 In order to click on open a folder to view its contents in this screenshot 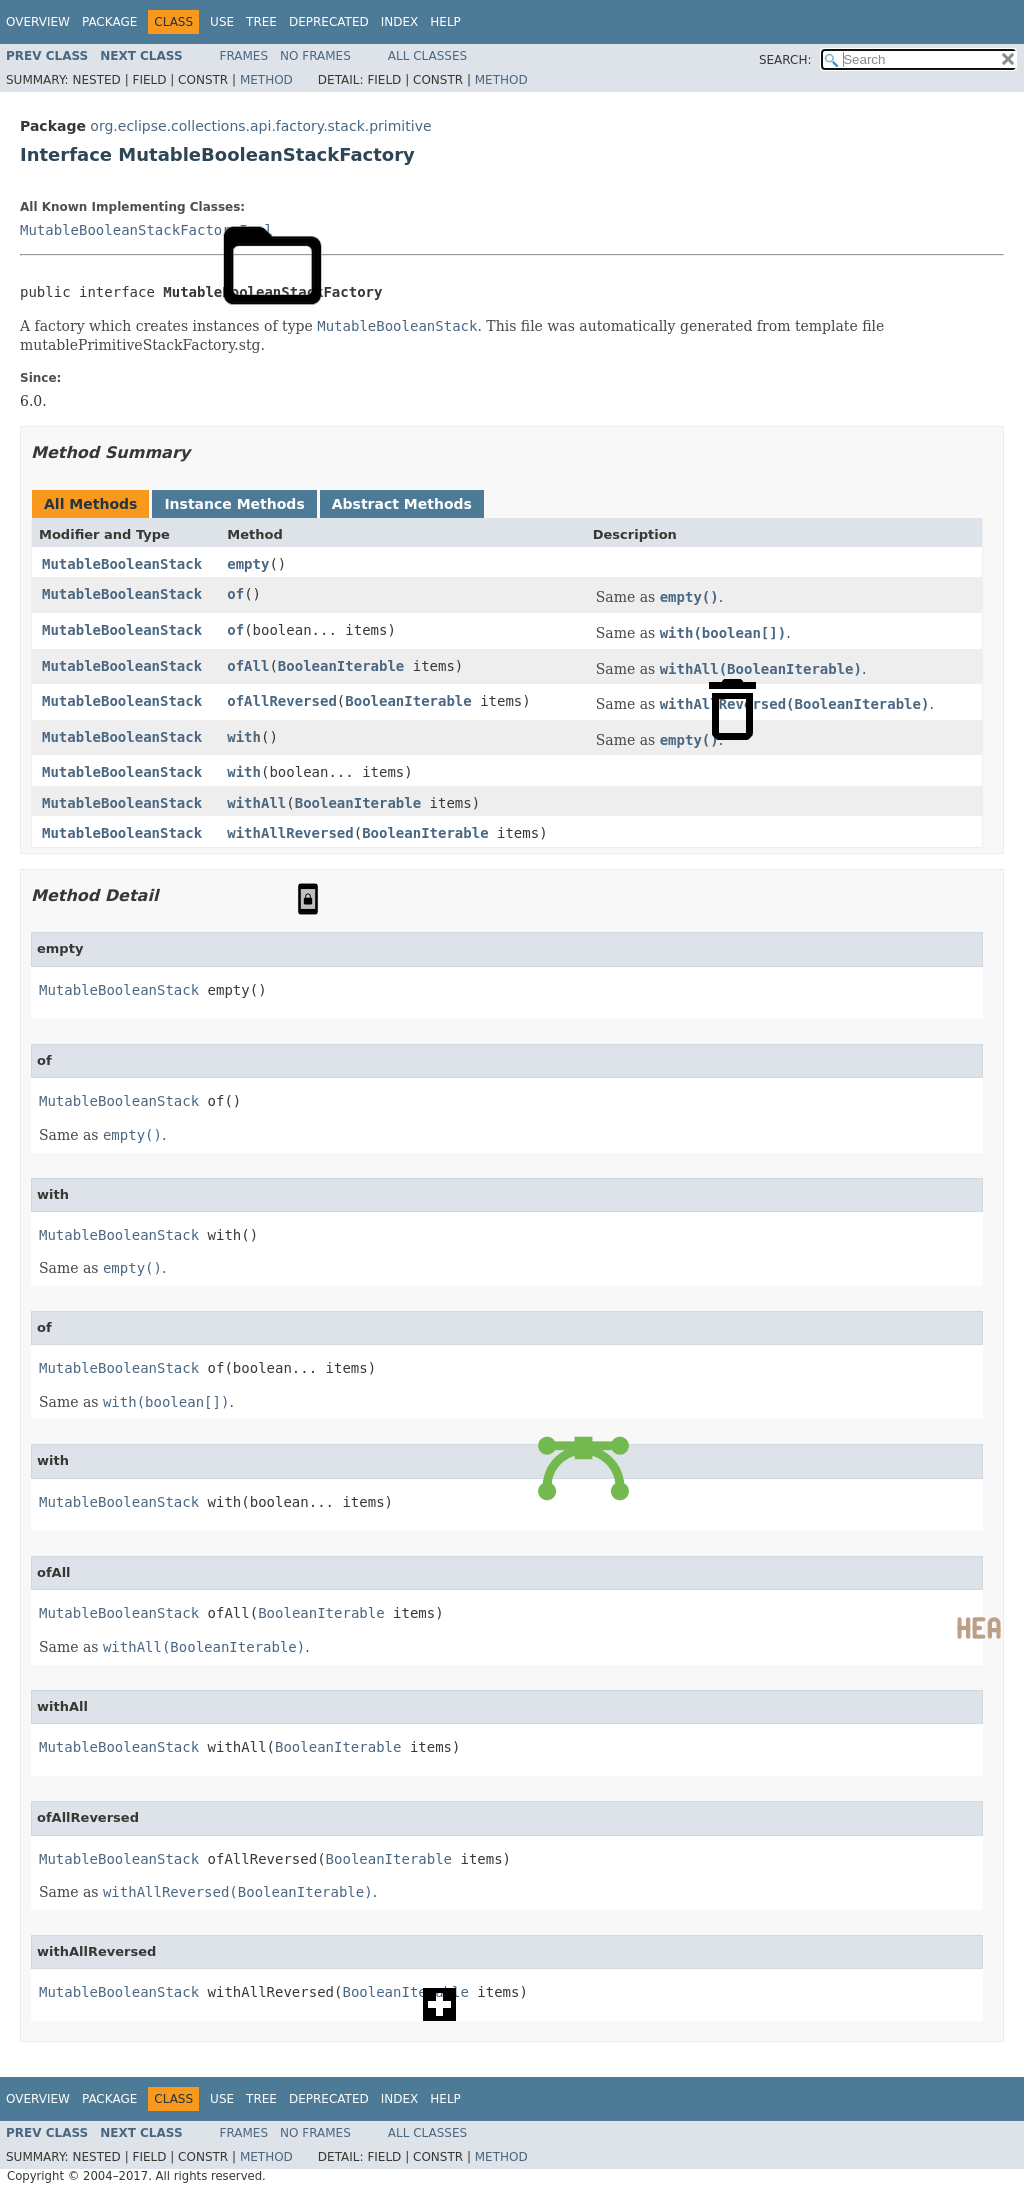, I will do `click(272, 265)`.